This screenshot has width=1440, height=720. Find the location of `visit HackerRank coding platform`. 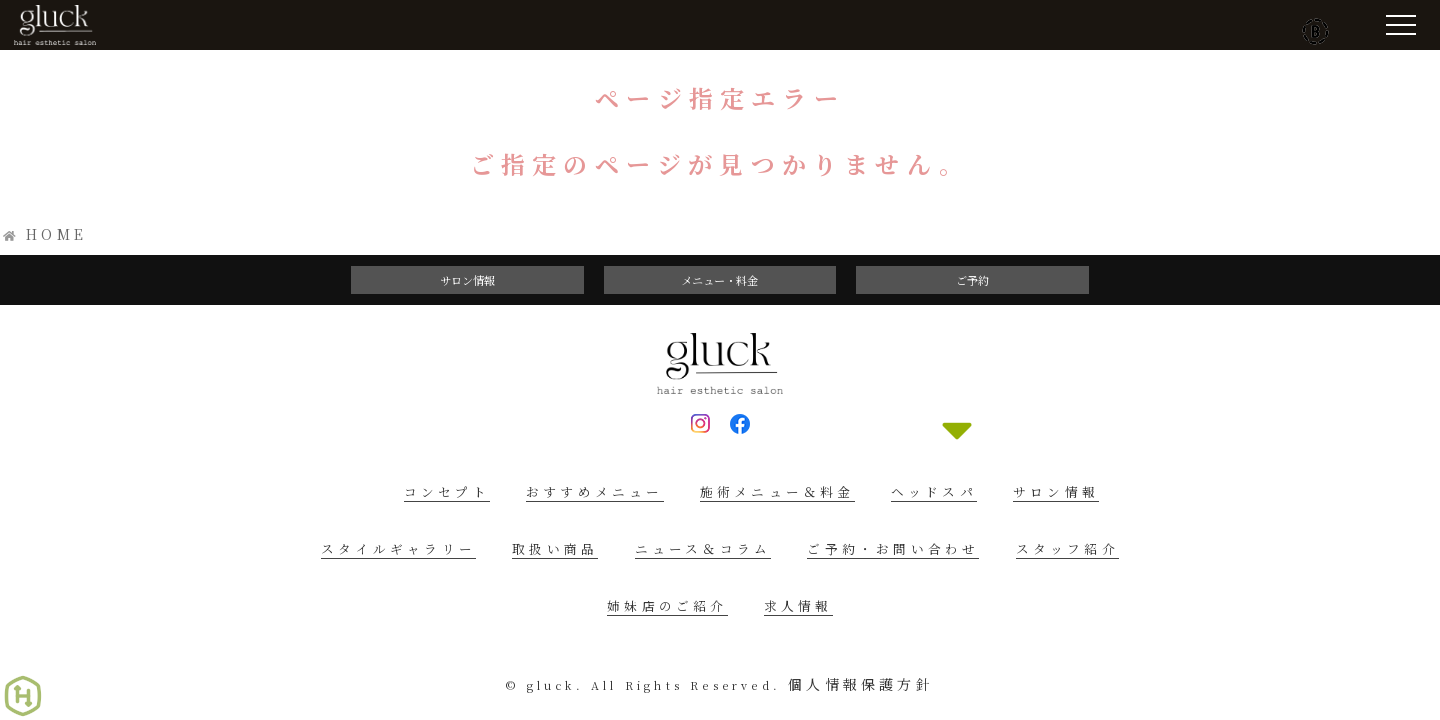

visit HackerRank coding platform is located at coordinates (23, 696).